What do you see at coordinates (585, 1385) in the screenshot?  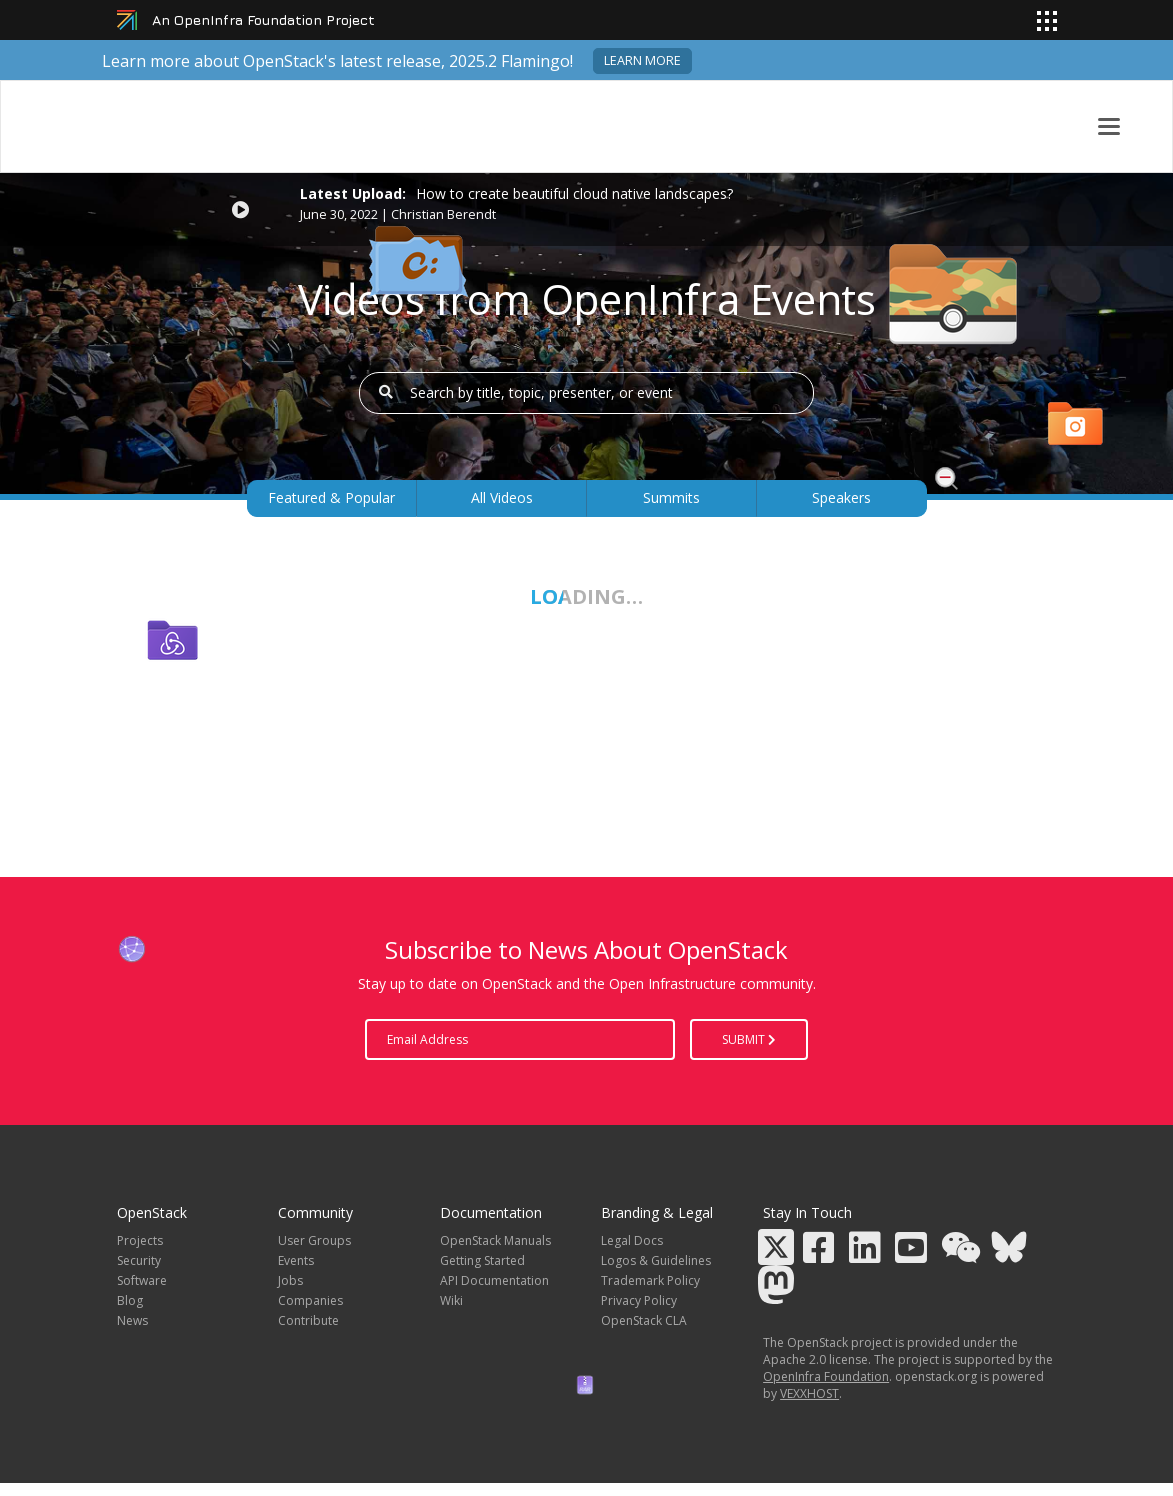 I see `indicates a RAR compressed archive file` at bounding box center [585, 1385].